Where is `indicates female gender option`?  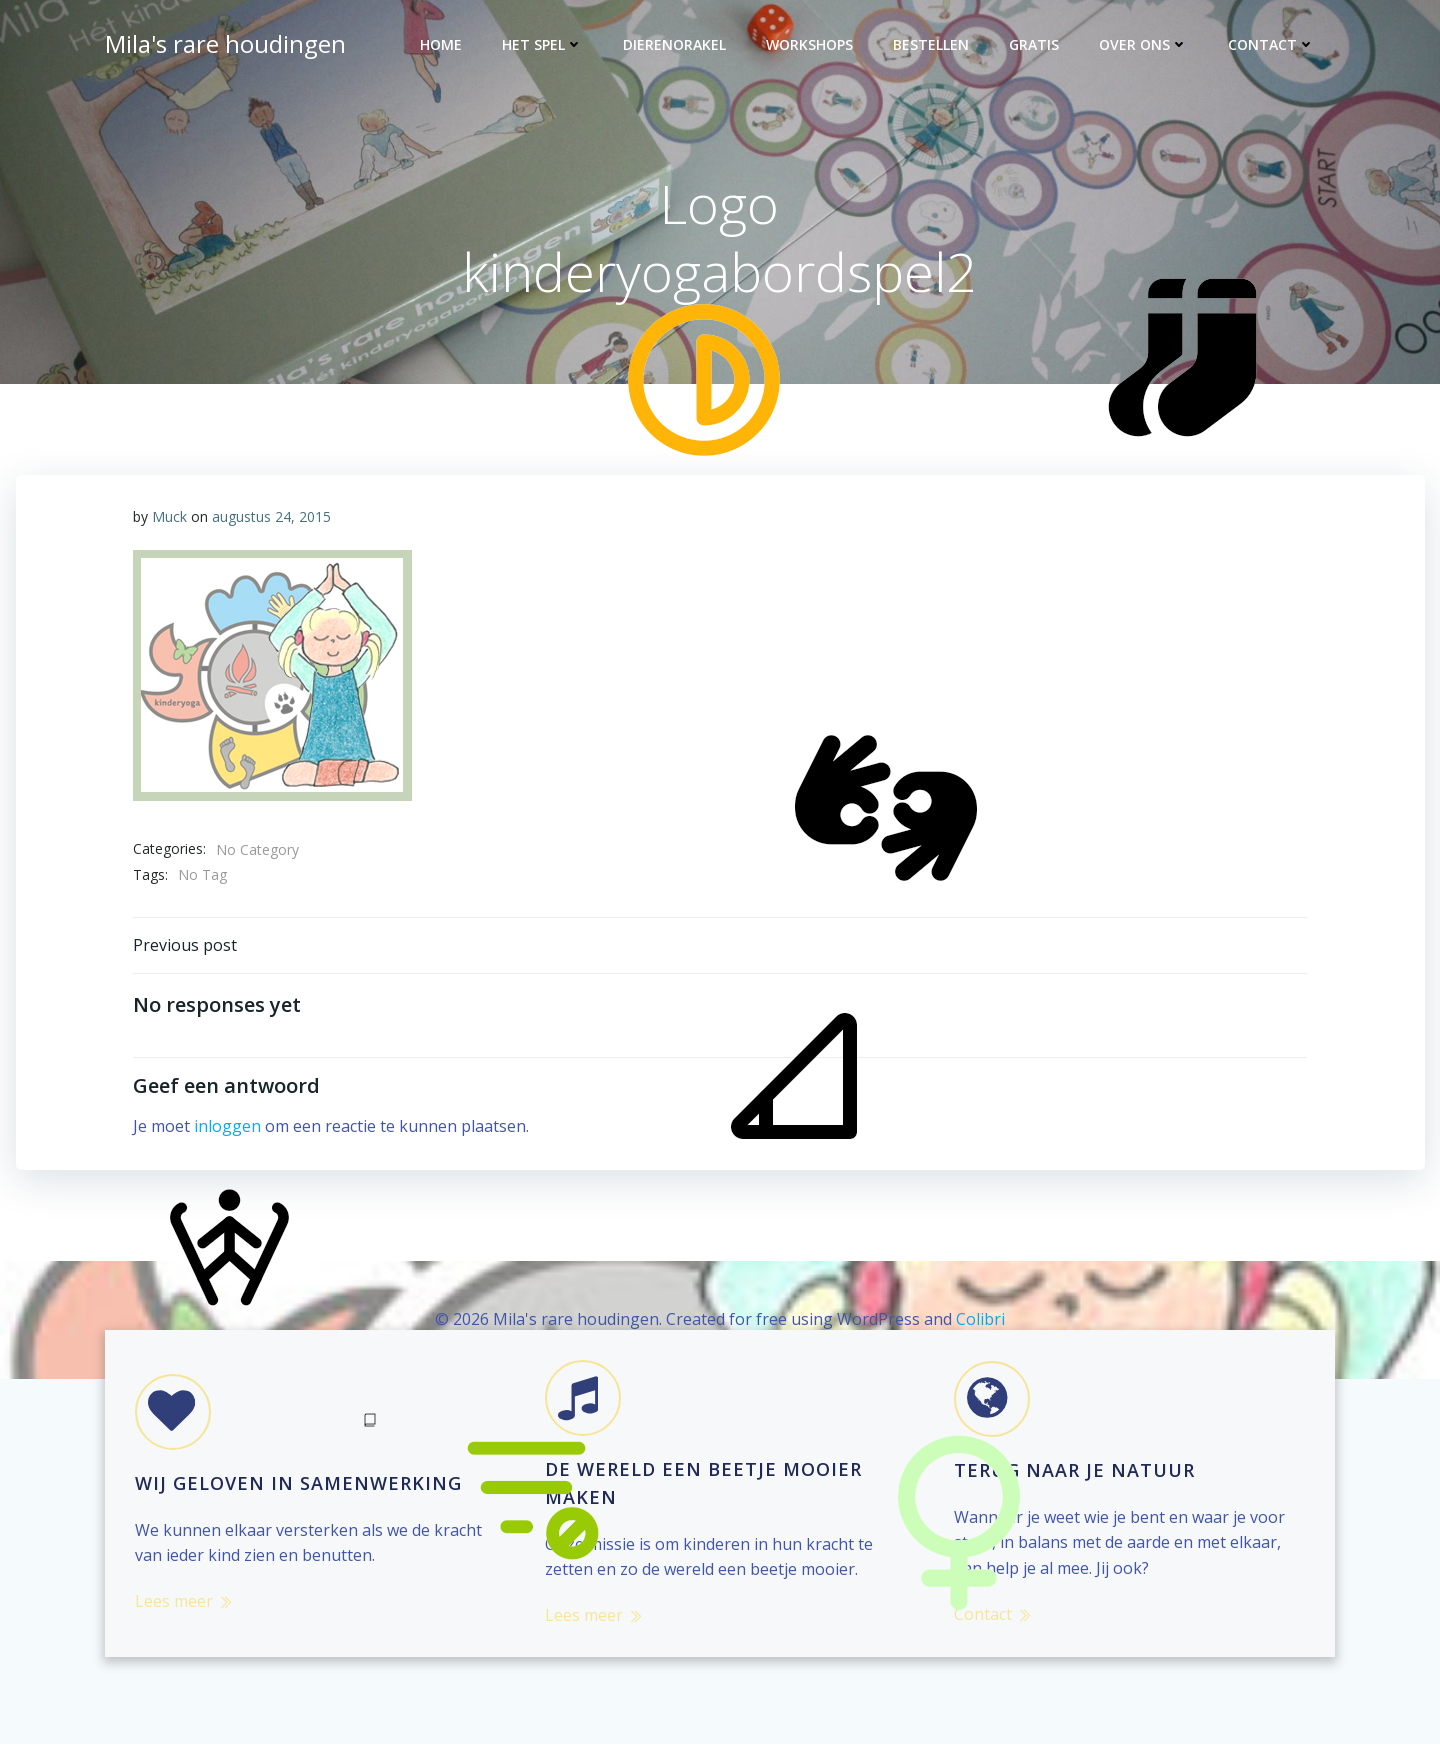
indicates female gender option is located at coordinates (959, 1520).